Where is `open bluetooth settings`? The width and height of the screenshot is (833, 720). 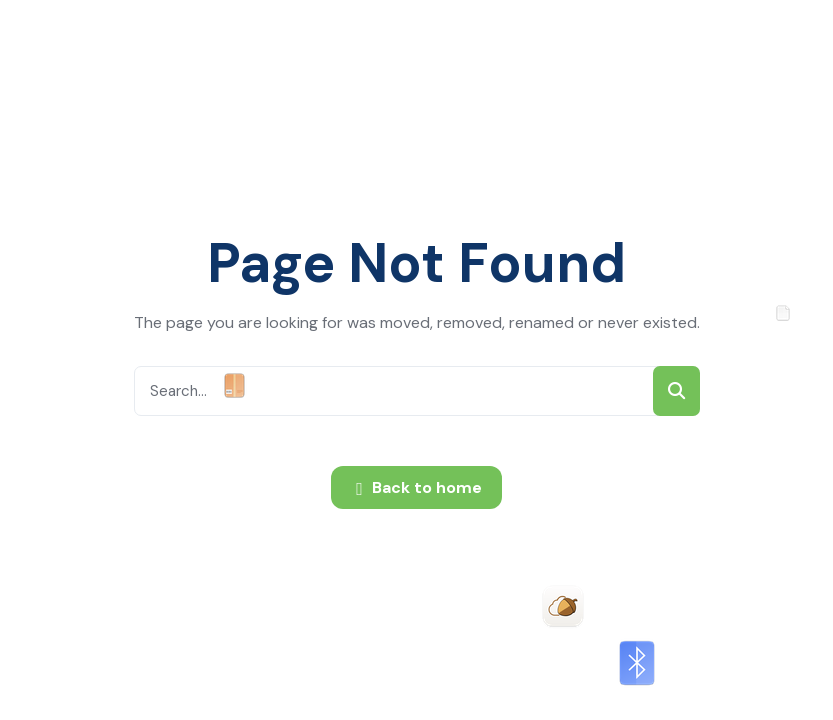
open bluetooth settings is located at coordinates (637, 663).